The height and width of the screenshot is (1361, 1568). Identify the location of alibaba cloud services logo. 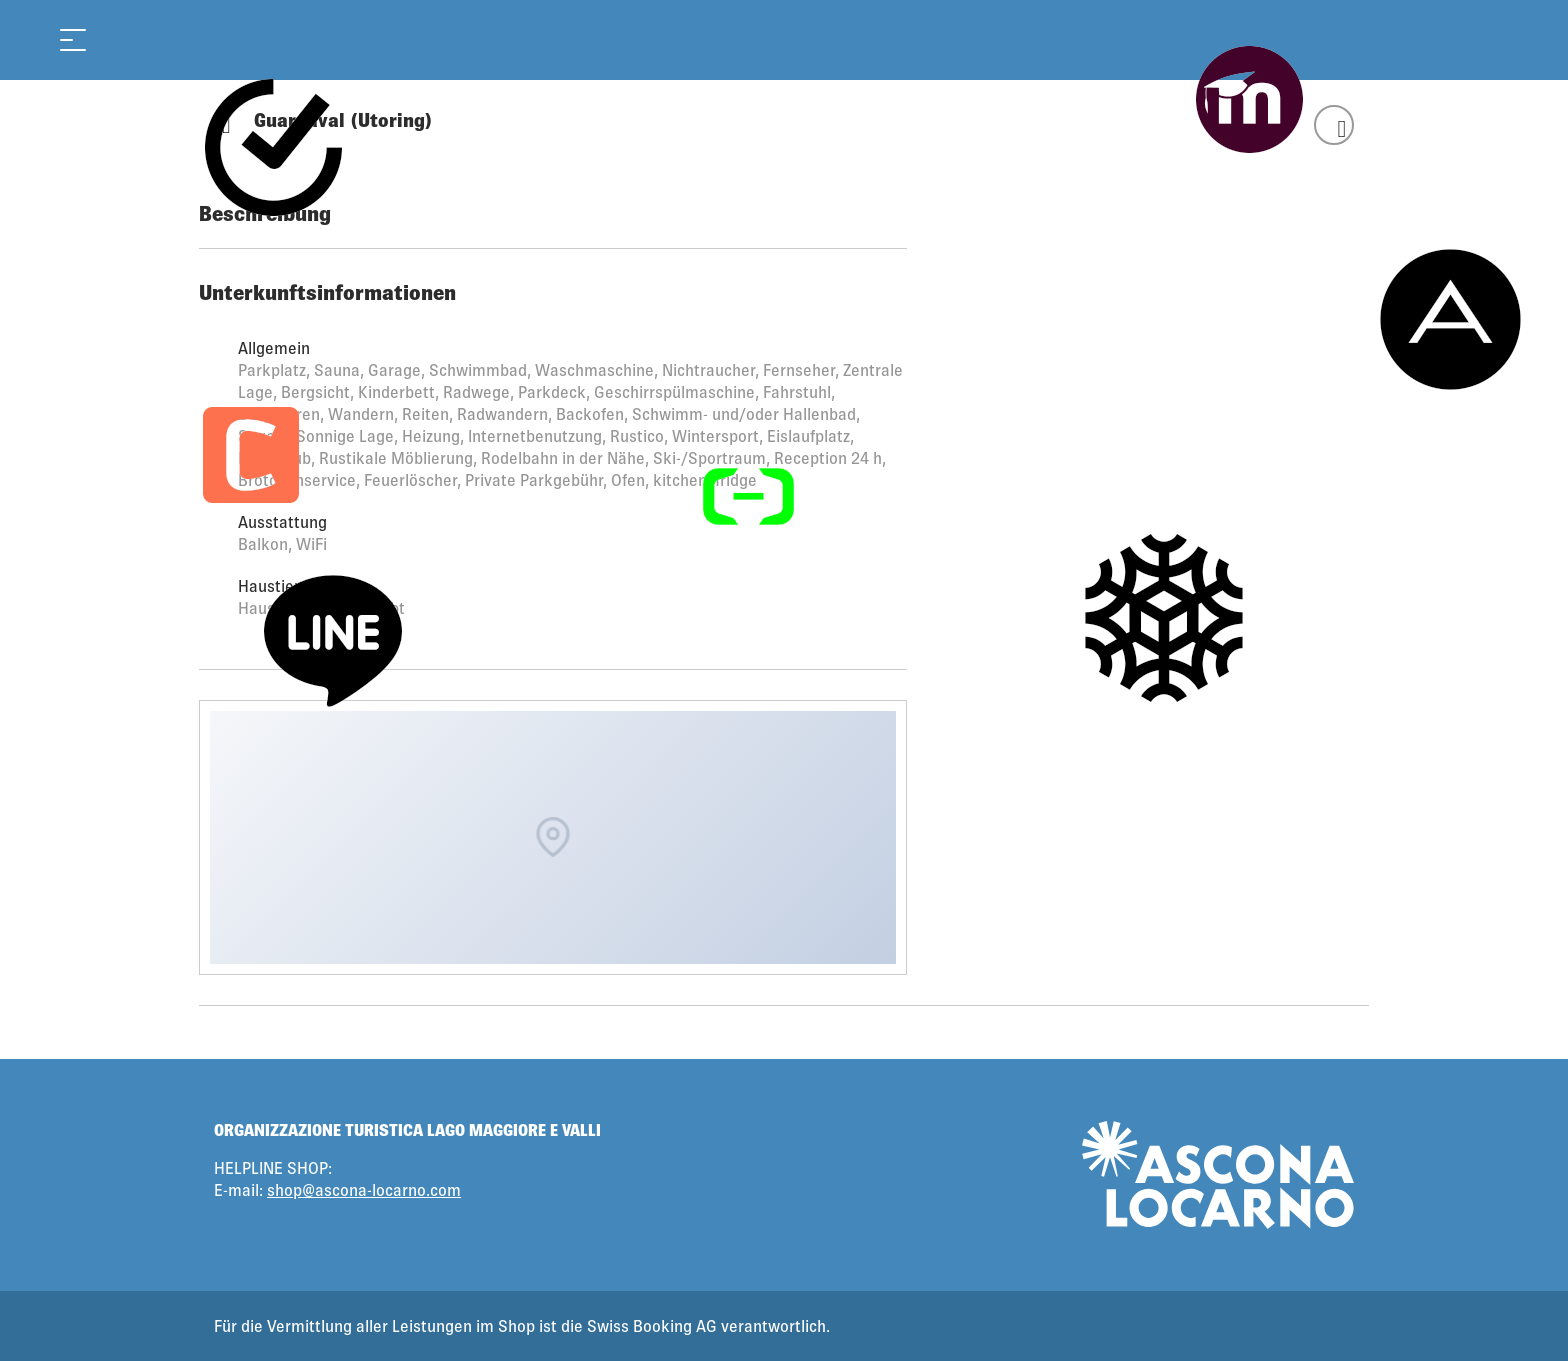
(748, 496).